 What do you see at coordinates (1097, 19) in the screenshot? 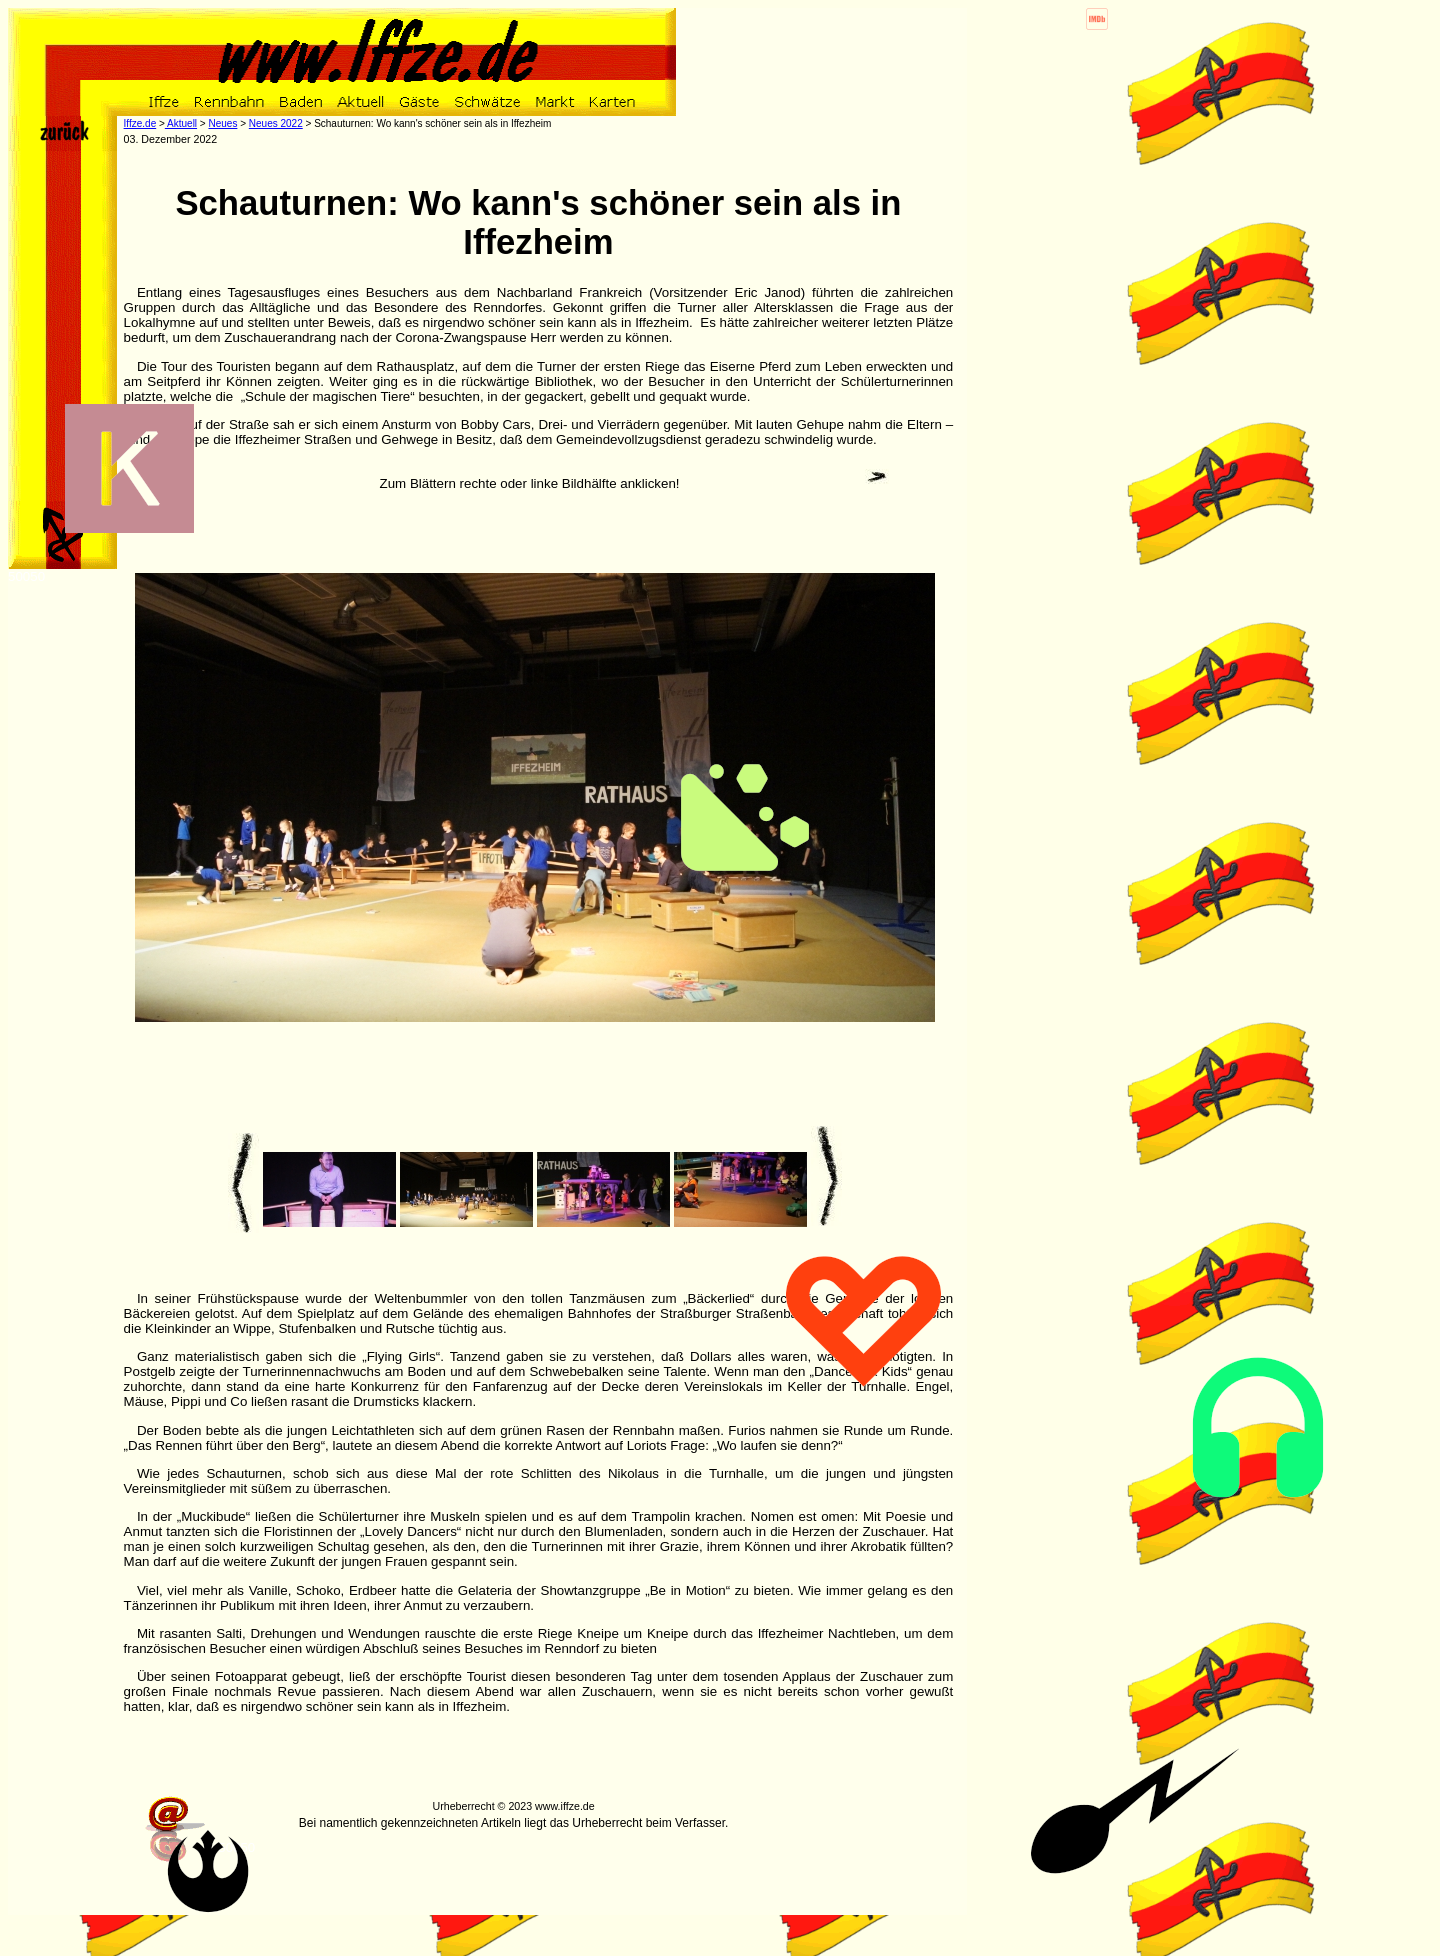
I see `open the IMDb app or website` at bounding box center [1097, 19].